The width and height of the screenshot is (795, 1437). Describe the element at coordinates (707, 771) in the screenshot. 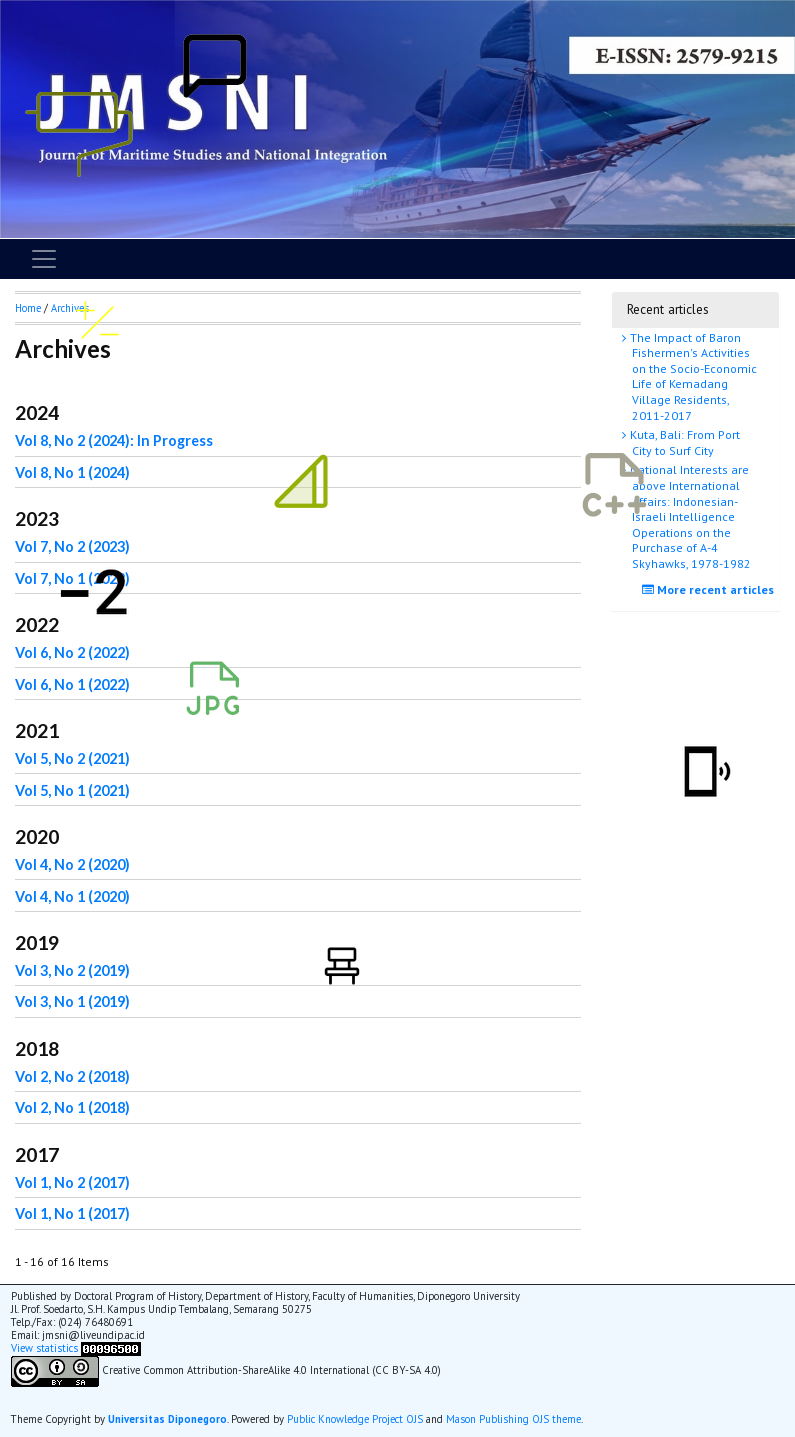

I see `incoming call or notification on linked device` at that location.